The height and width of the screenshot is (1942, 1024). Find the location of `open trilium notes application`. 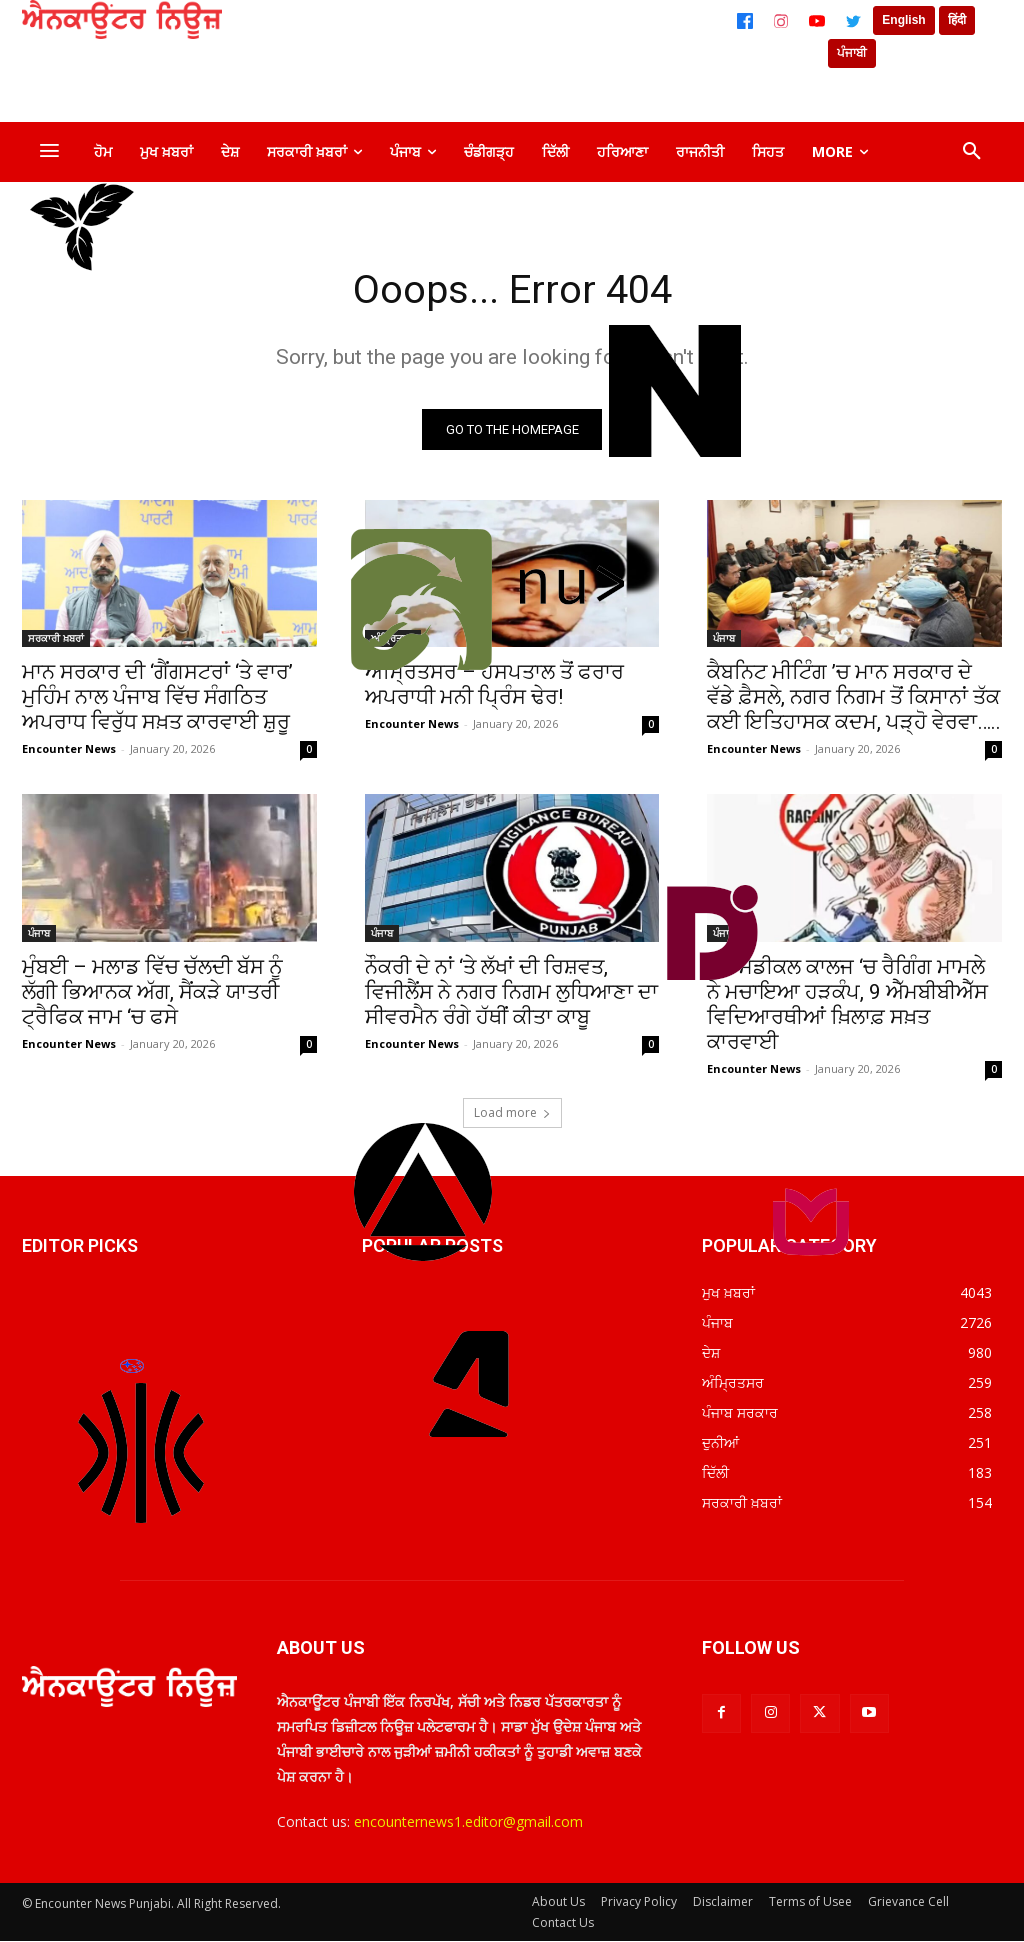

open trilium notes application is located at coordinates (82, 227).